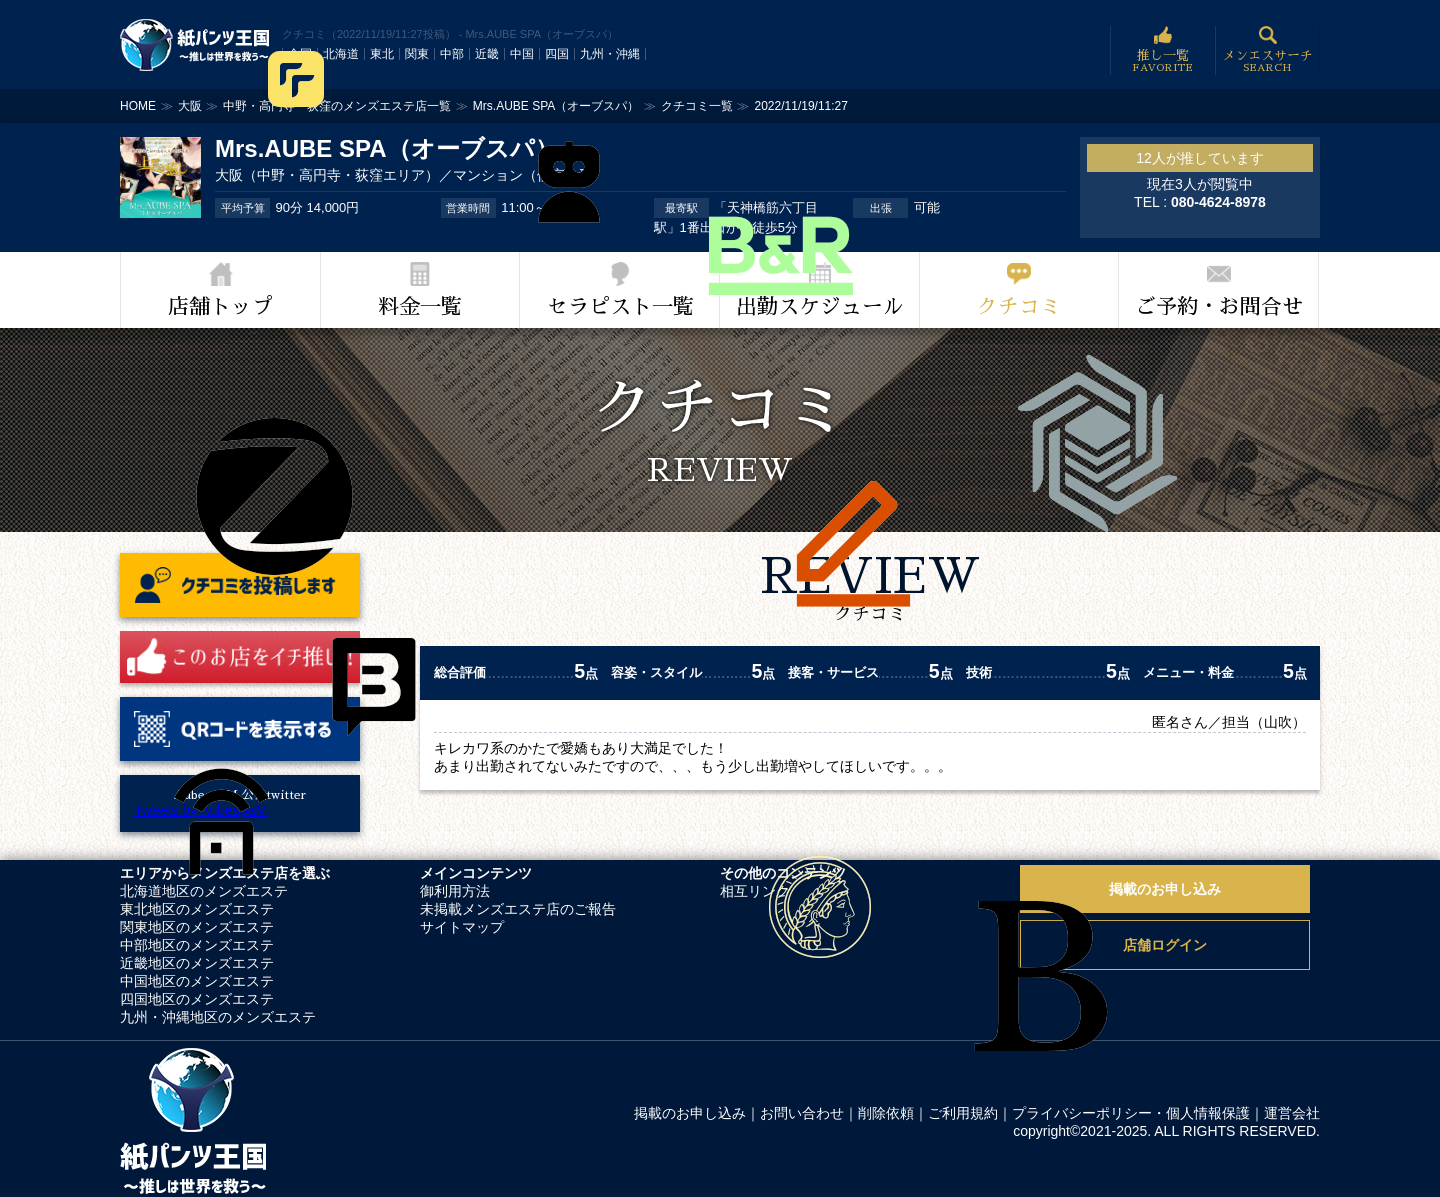 The width and height of the screenshot is (1440, 1197). I want to click on open storyblok content management system, so click(374, 687).